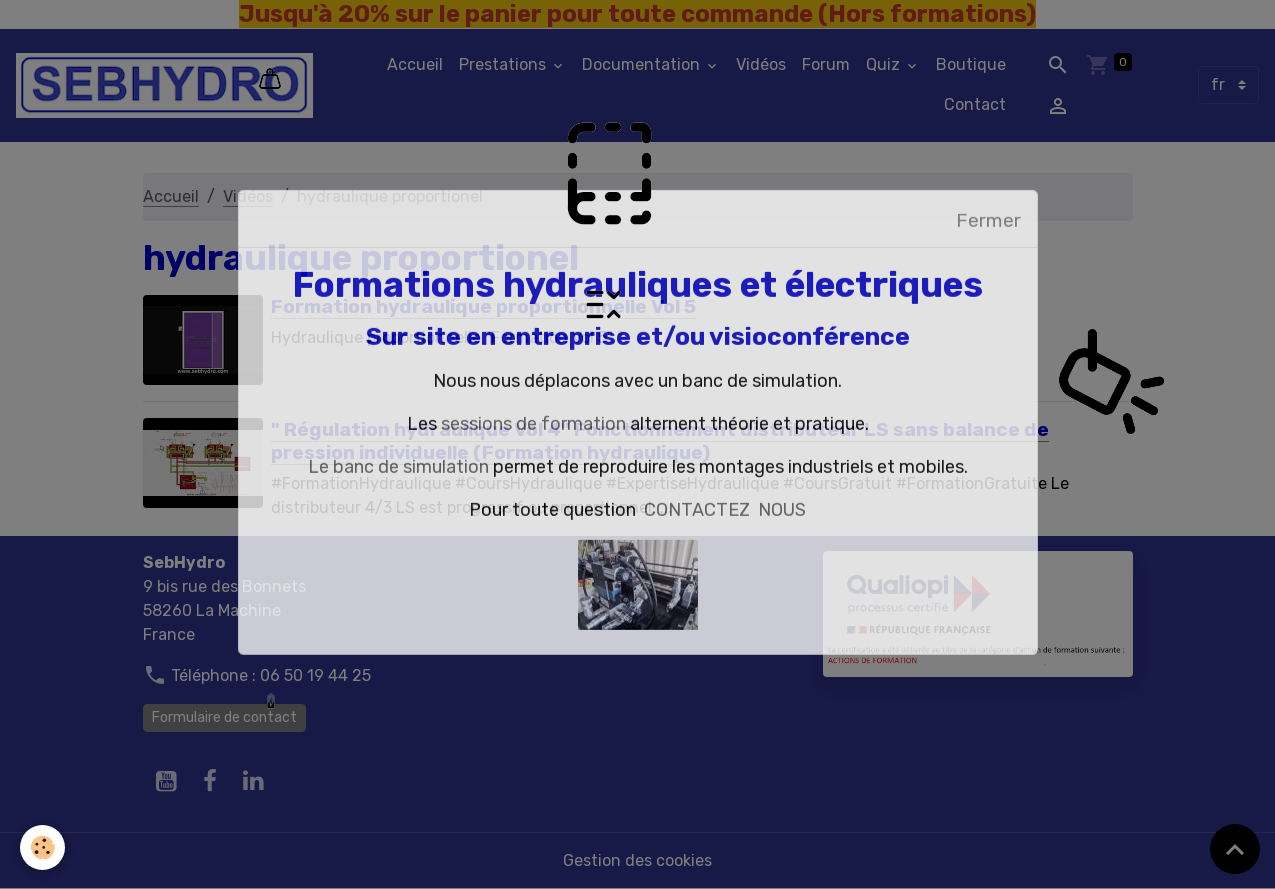 The width and height of the screenshot is (1275, 889). What do you see at coordinates (603, 304) in the screenshot?
I see `collapse or expand all list items` at bounding box center [603, 304].